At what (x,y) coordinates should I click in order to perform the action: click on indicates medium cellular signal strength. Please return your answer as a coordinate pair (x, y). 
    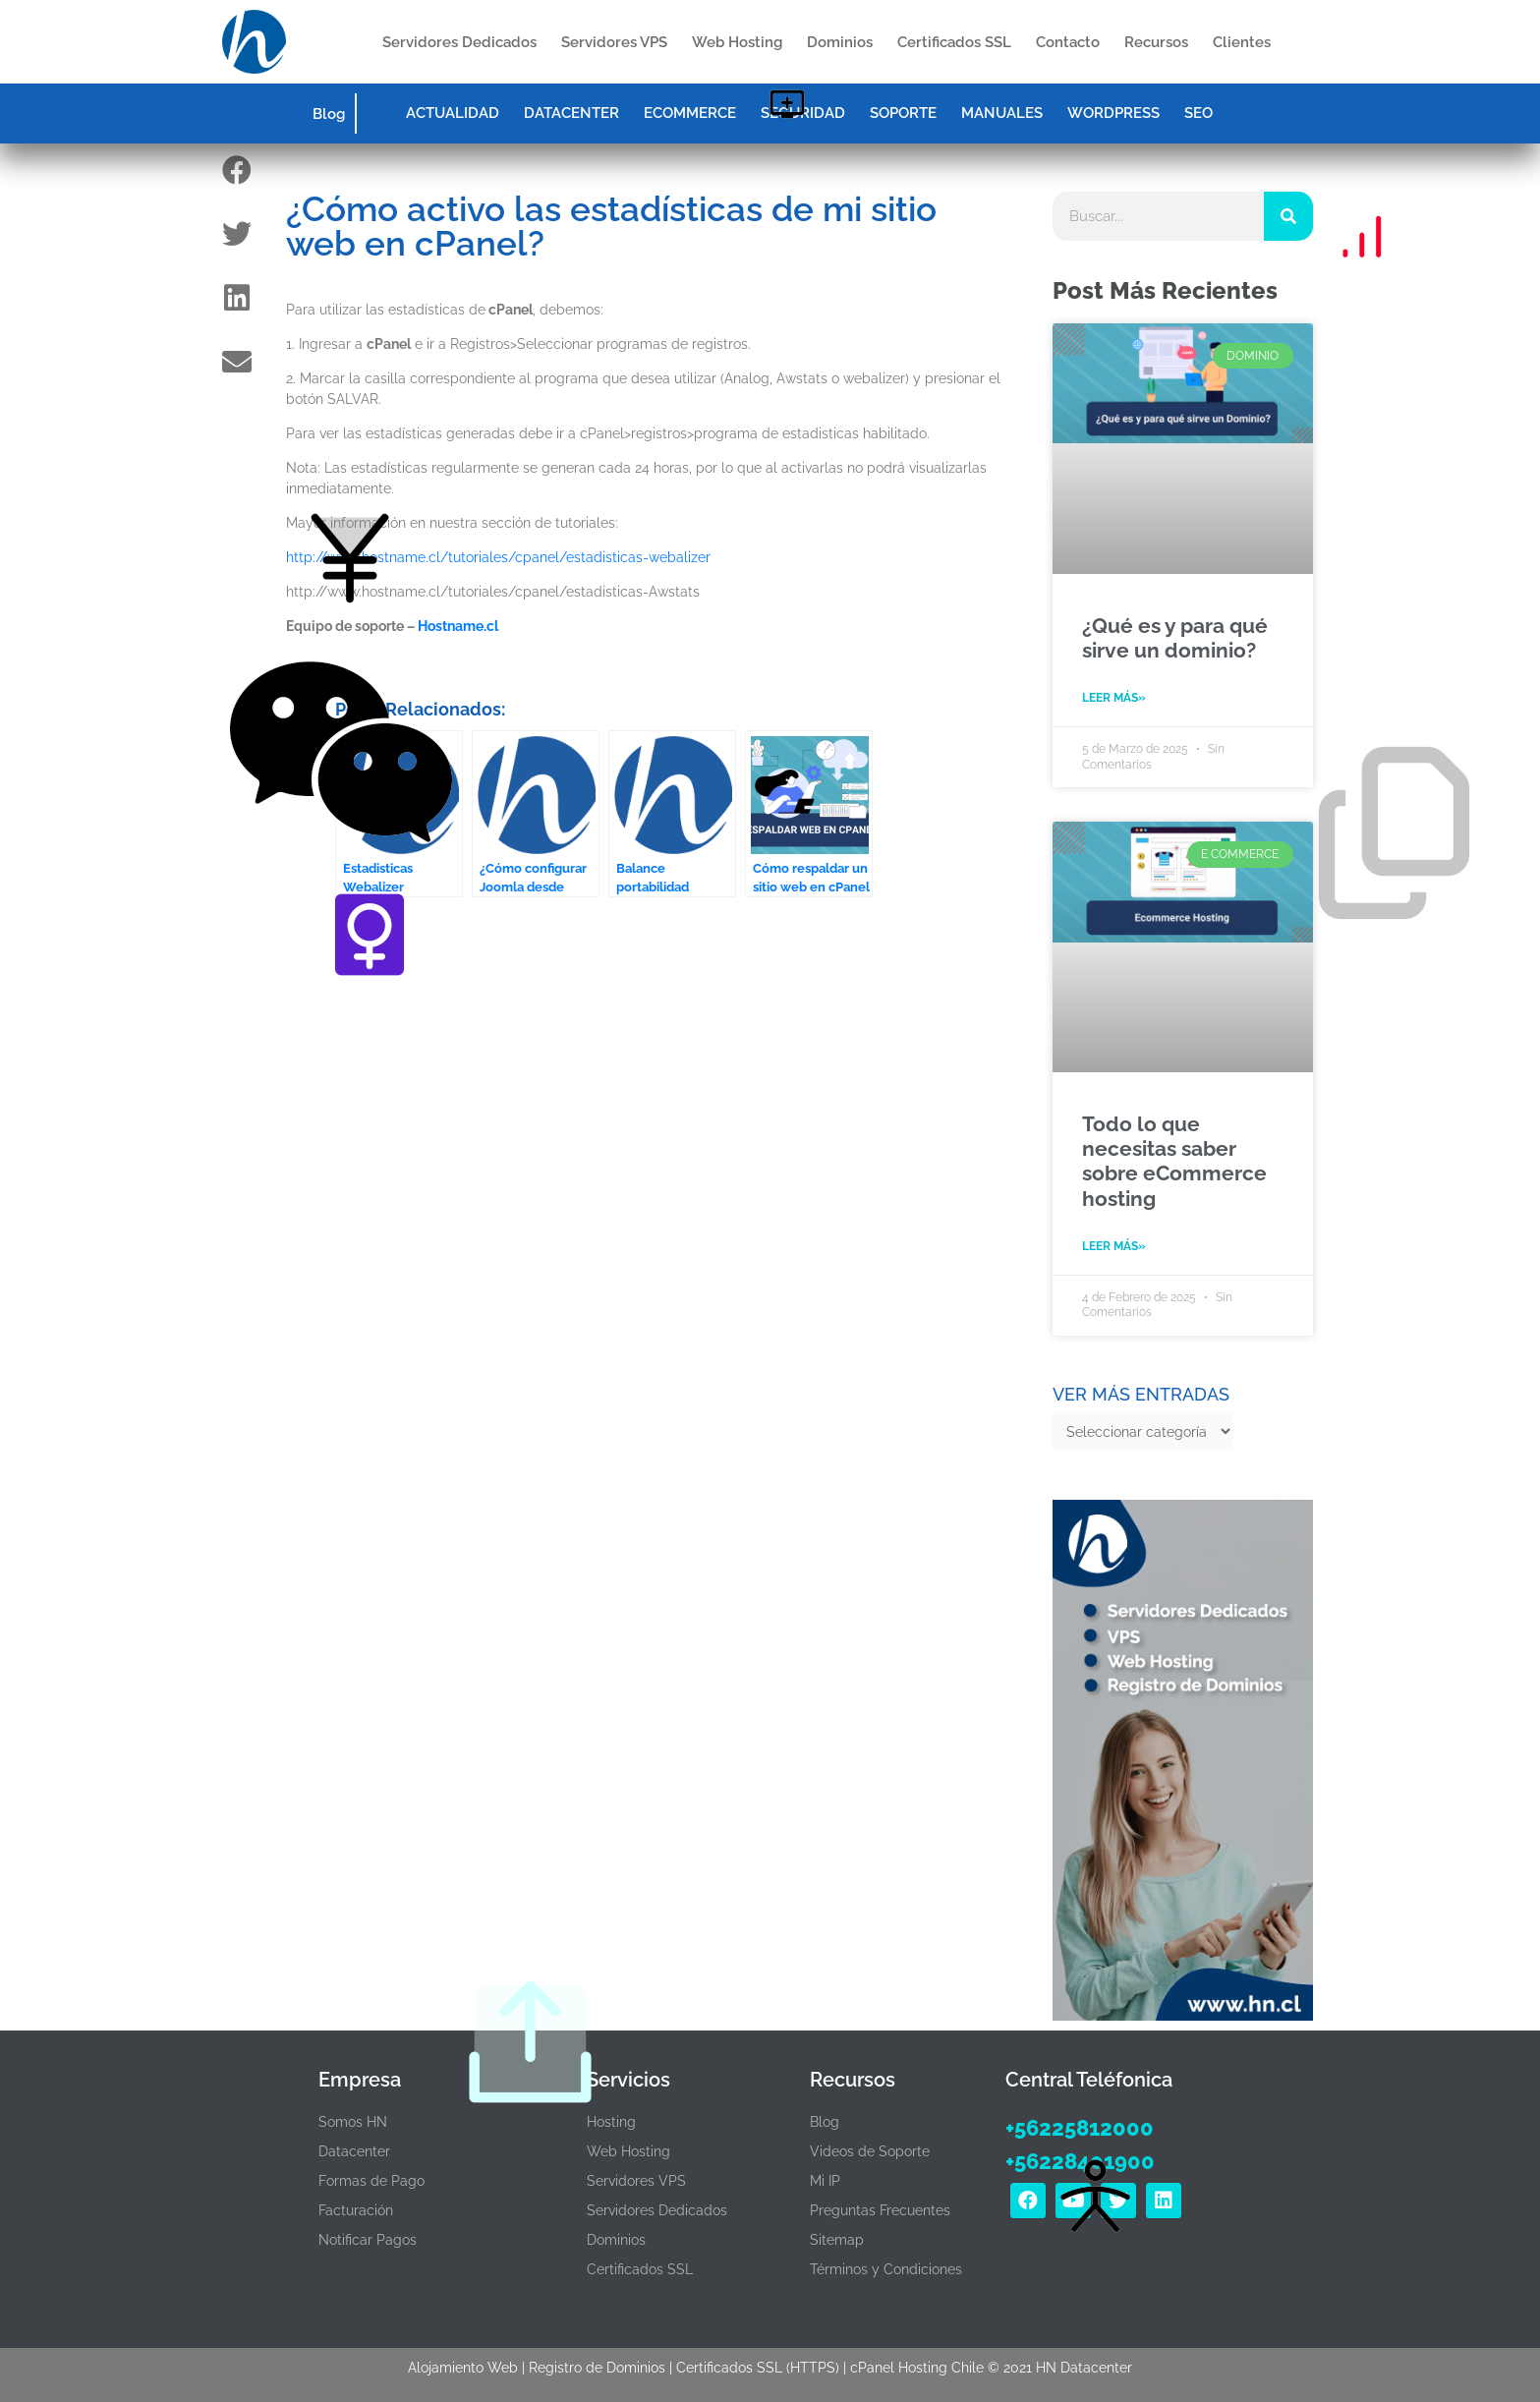
    Looking at the image, I should click on (1382, 225).